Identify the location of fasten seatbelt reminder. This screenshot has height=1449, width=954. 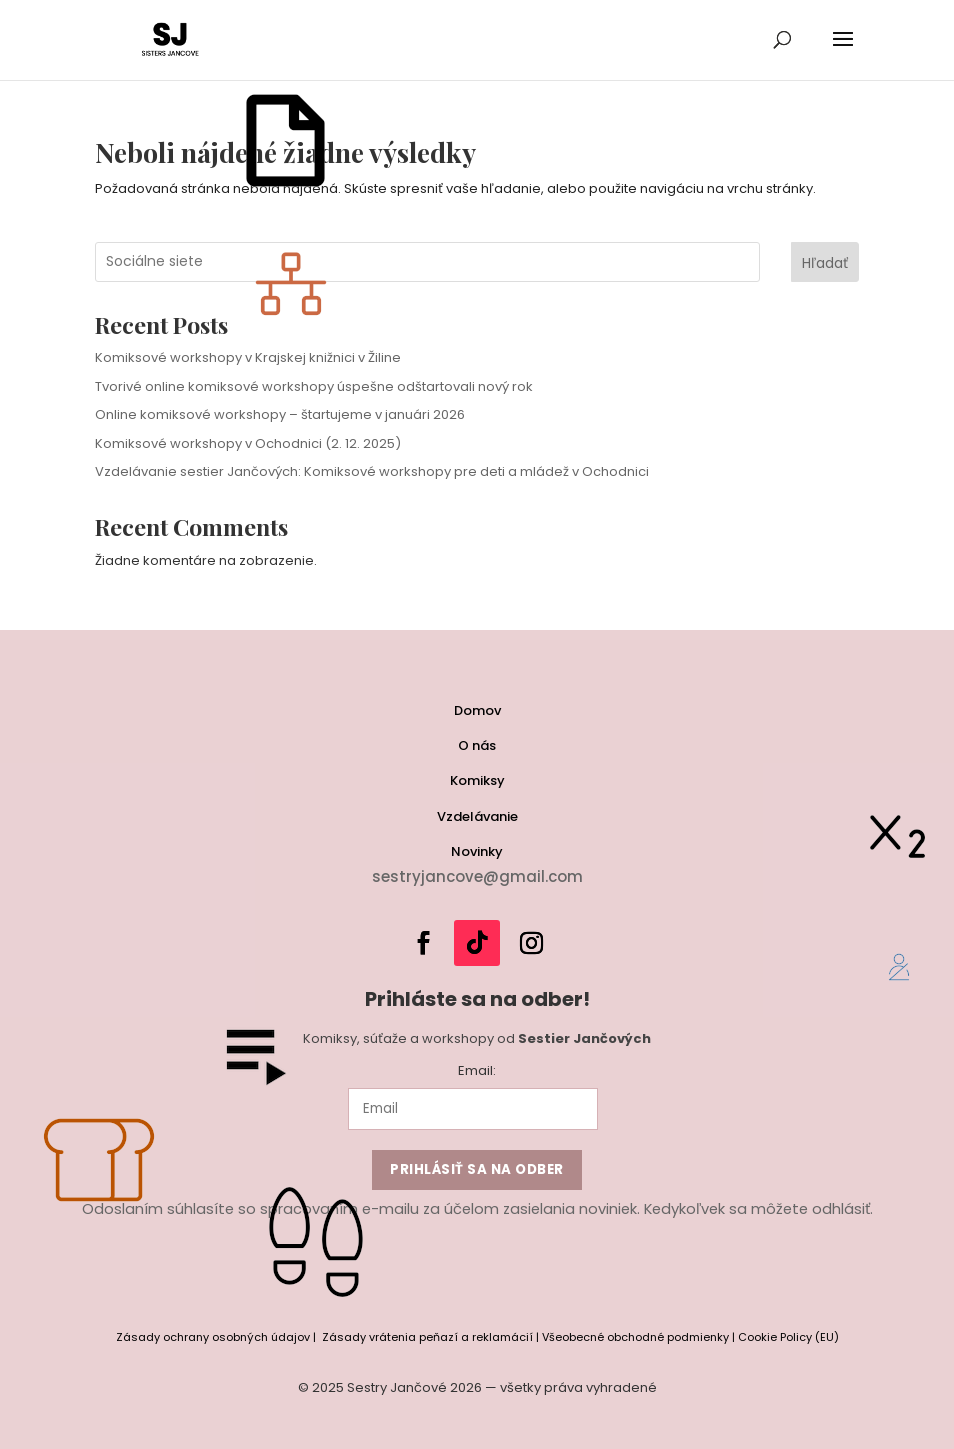
(899, 967).